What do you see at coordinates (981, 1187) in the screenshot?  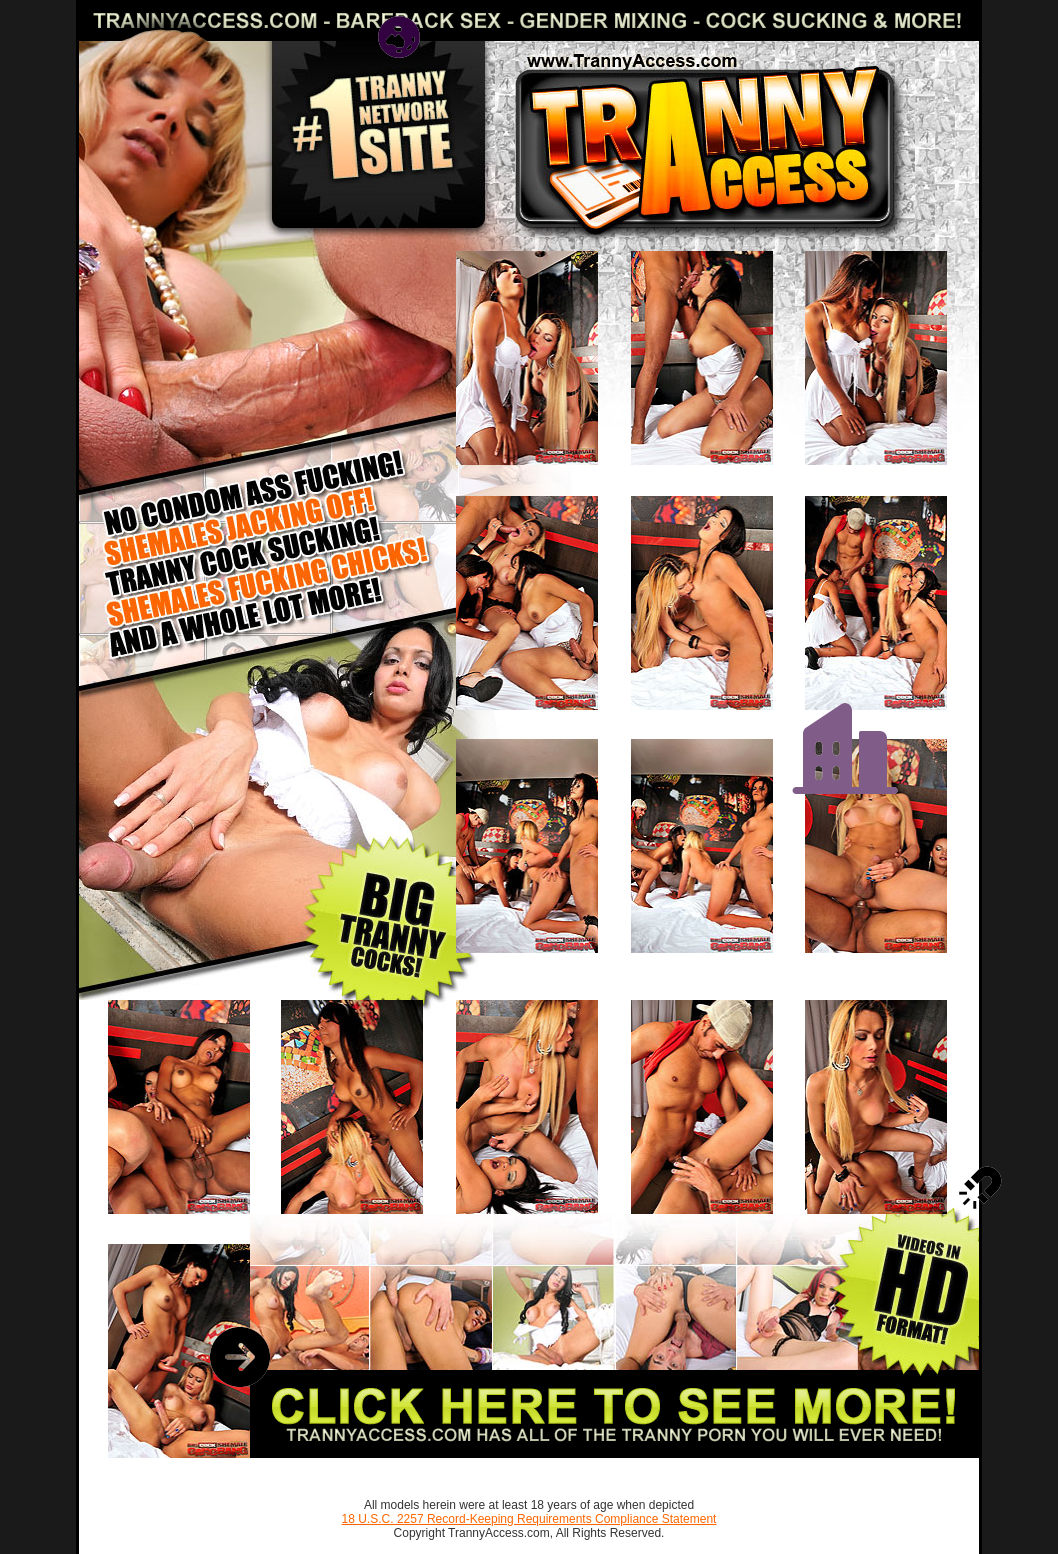 I see `attract or pull related items together` at bounding box center [981, 1187].